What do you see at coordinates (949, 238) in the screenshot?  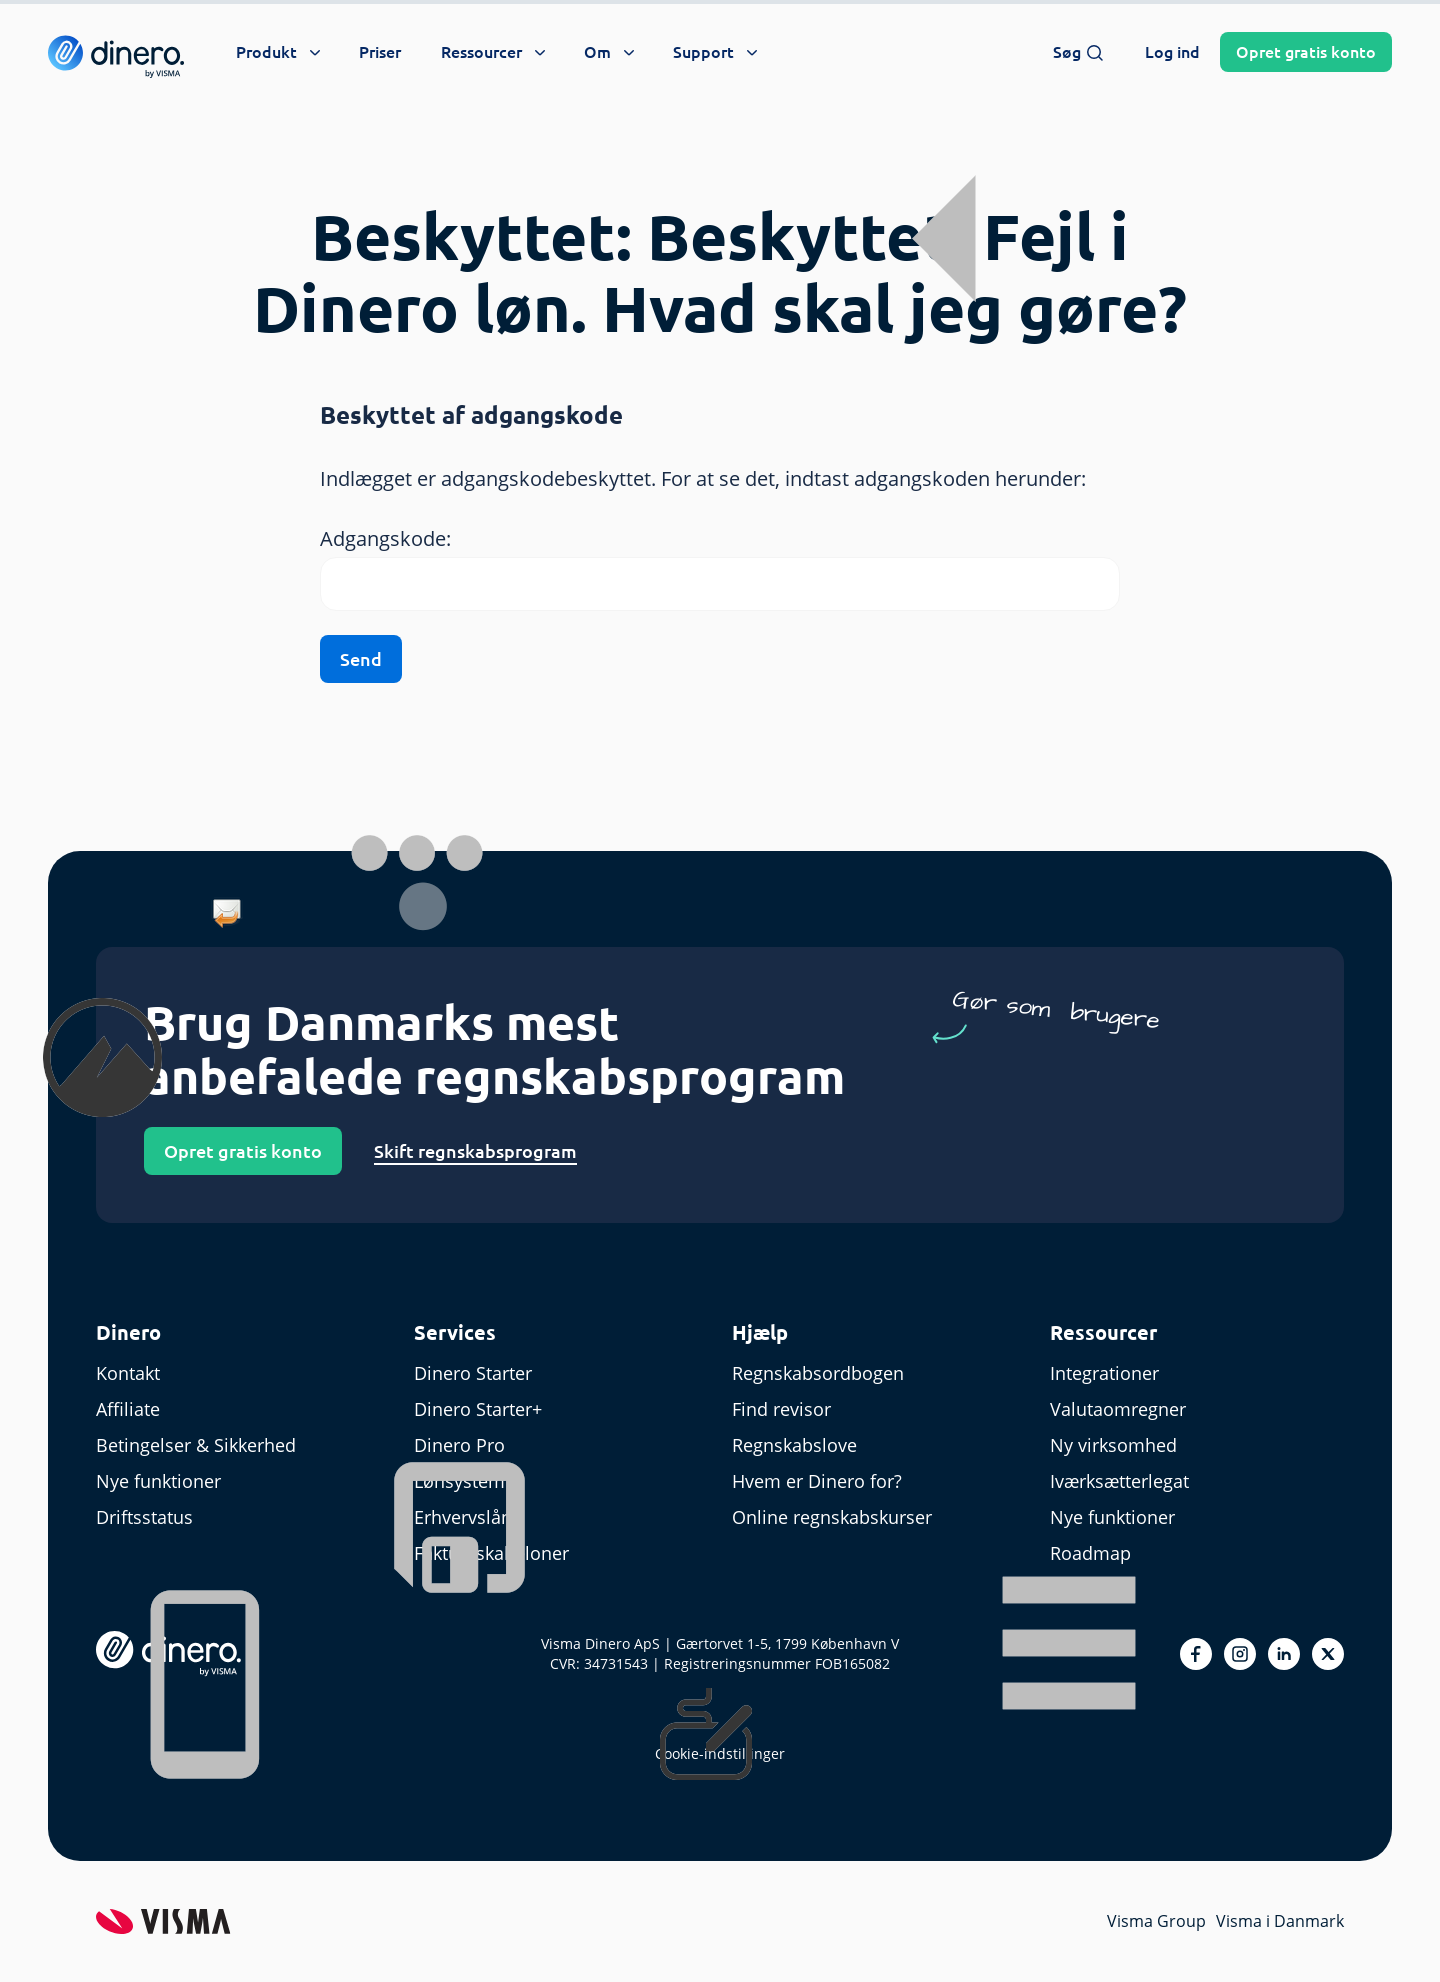 I see `navigate to the previous item or screen` at bounding box center [949, 238].